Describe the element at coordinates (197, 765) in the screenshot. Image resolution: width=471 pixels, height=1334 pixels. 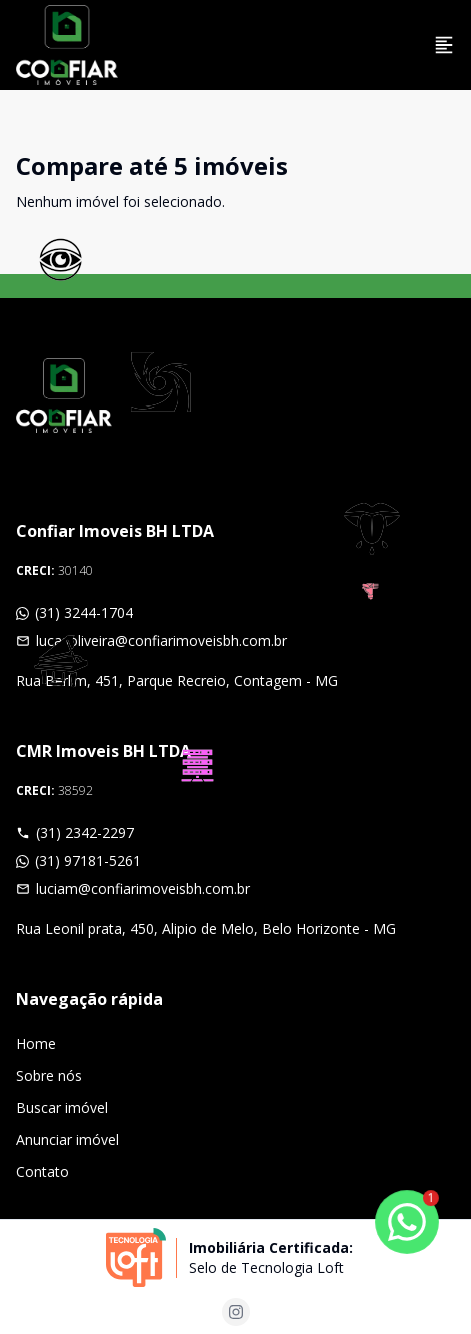
I see `access server management settings` at that location.